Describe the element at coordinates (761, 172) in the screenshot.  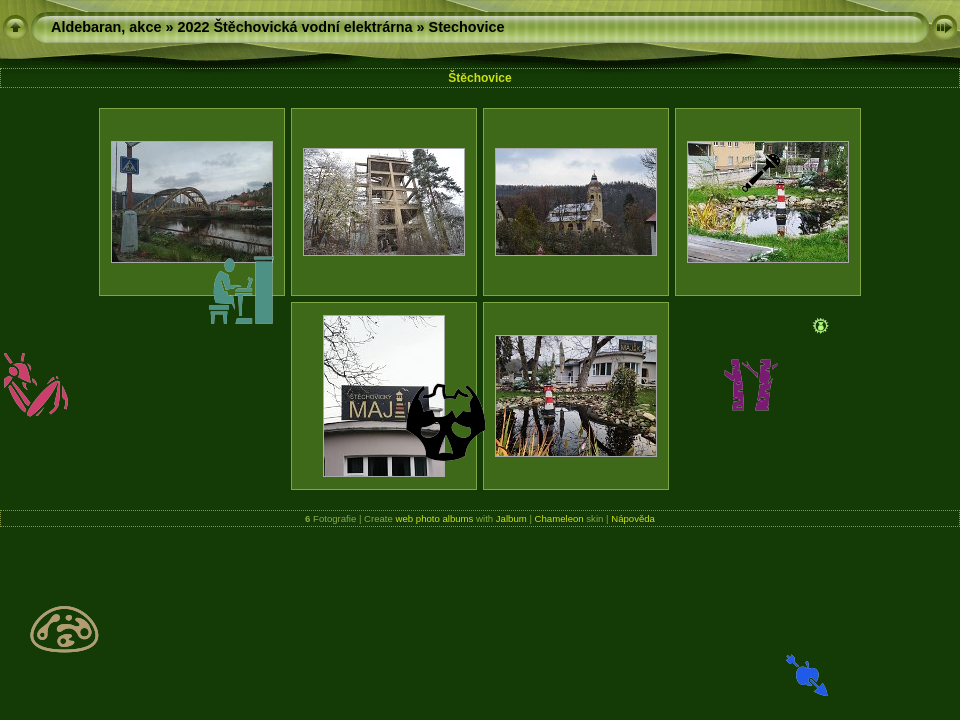
I see `select holy water sprinkler item` at that location.